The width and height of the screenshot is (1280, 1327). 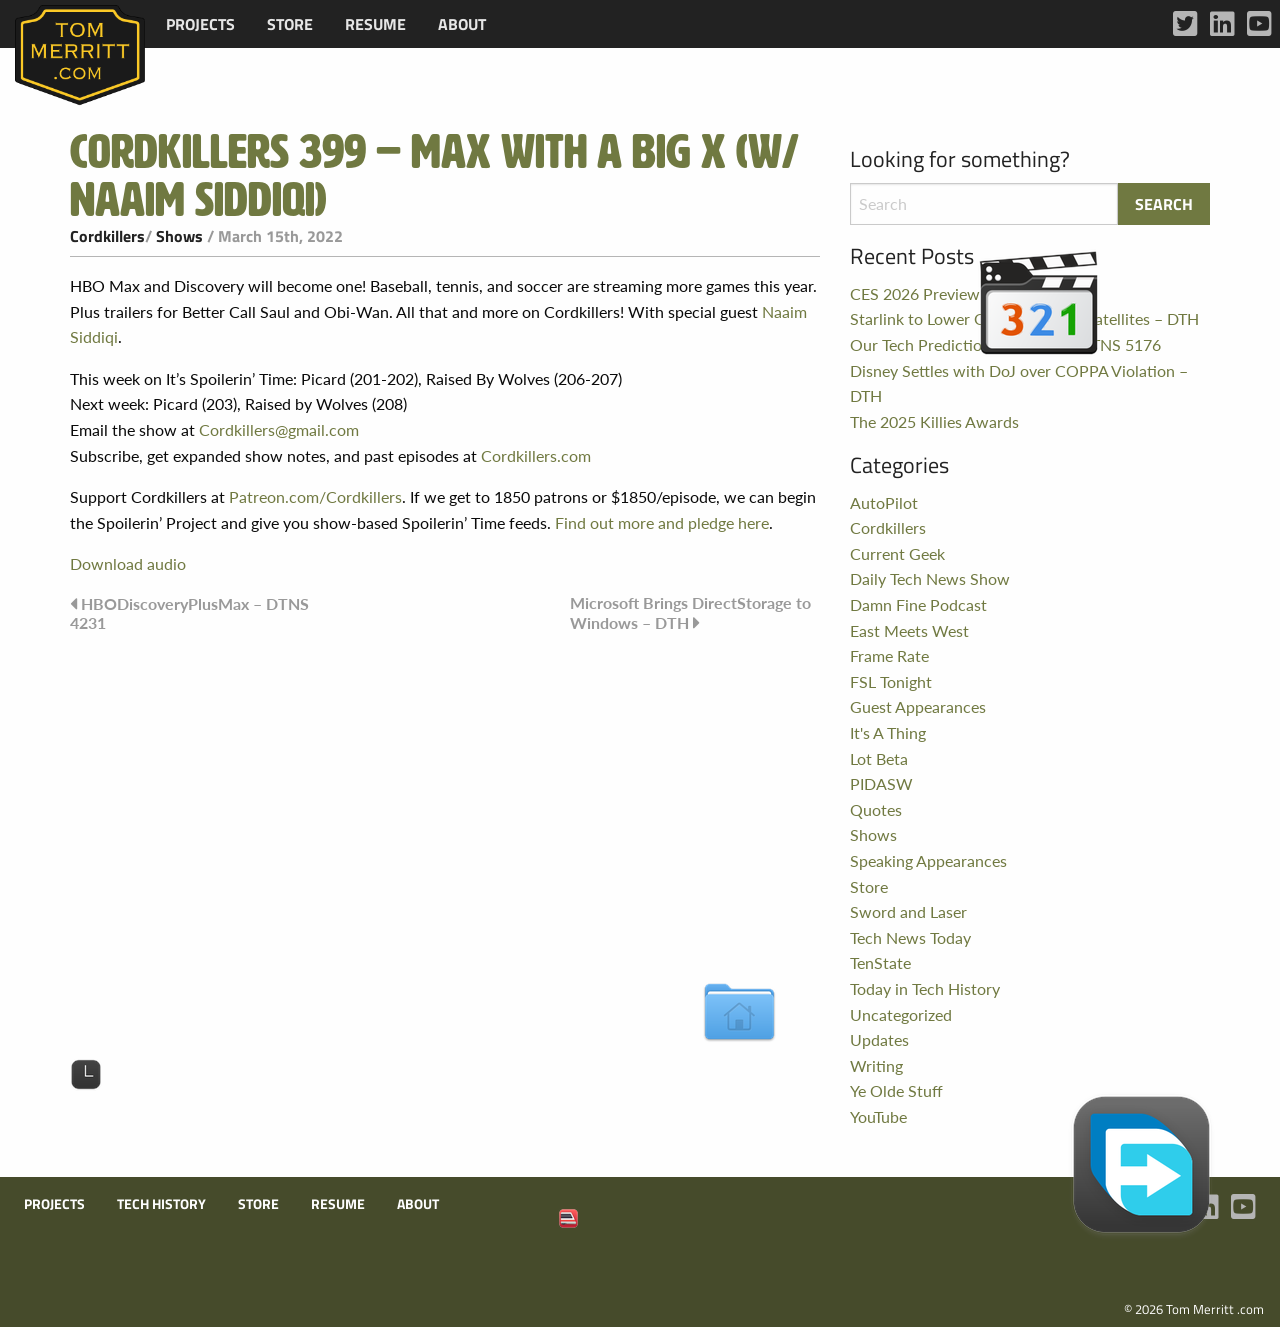 What do you see at coordinates (568, 1218) in the screenshot?
I see `open the DieBahn train travel app` at bounding box center [568, 1218].